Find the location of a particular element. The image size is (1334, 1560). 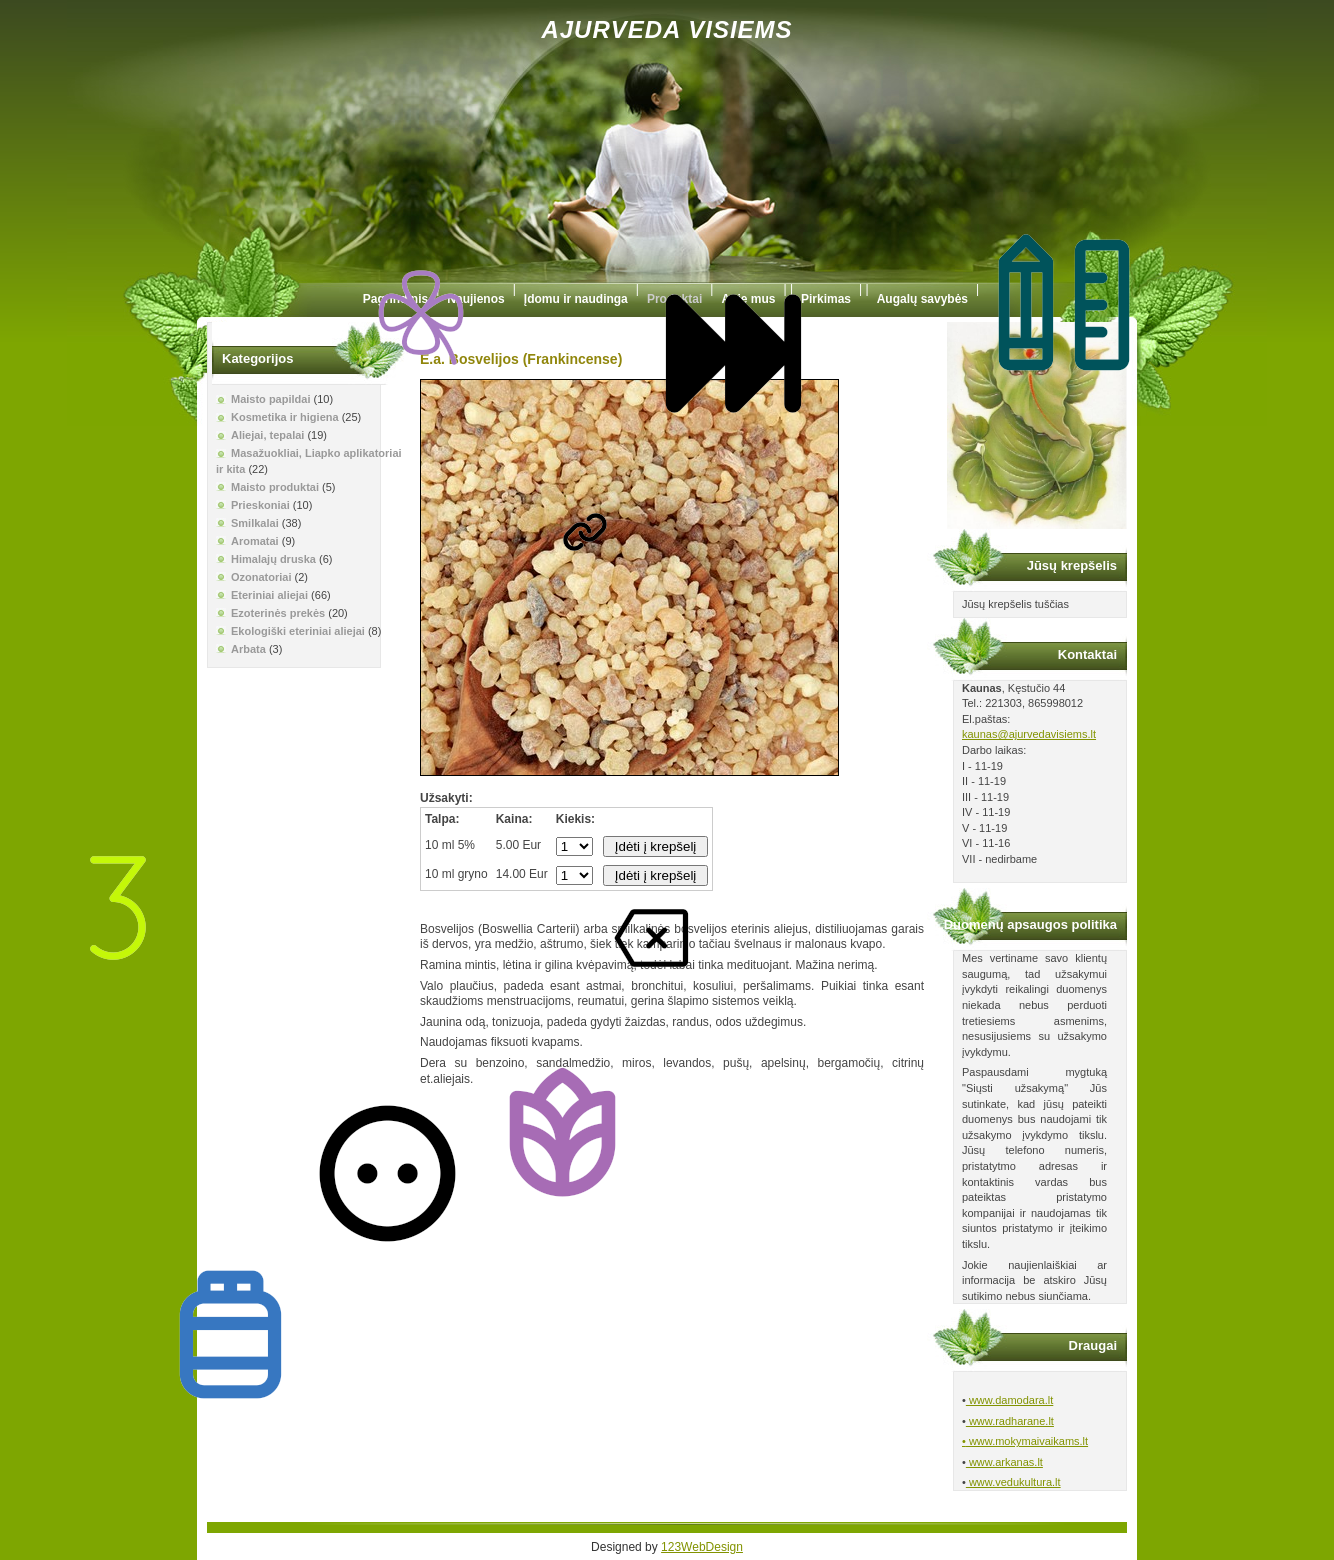

access design or editing tools is located at coordinates (1064, 305).